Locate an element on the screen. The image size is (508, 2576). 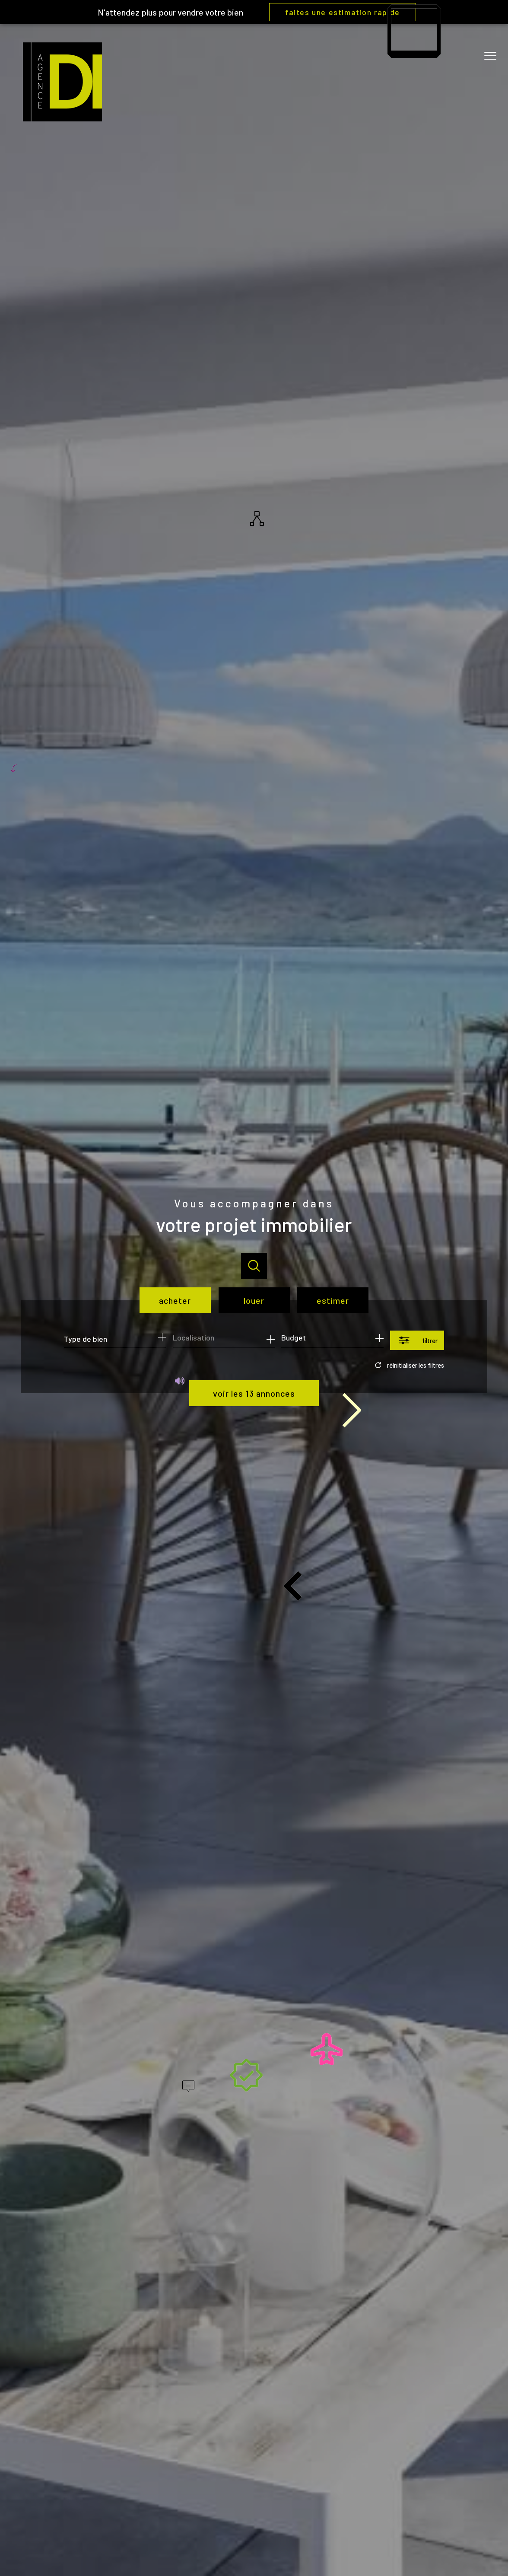
indicates a verified or authenticated account is located at coordinates (246, 2075).